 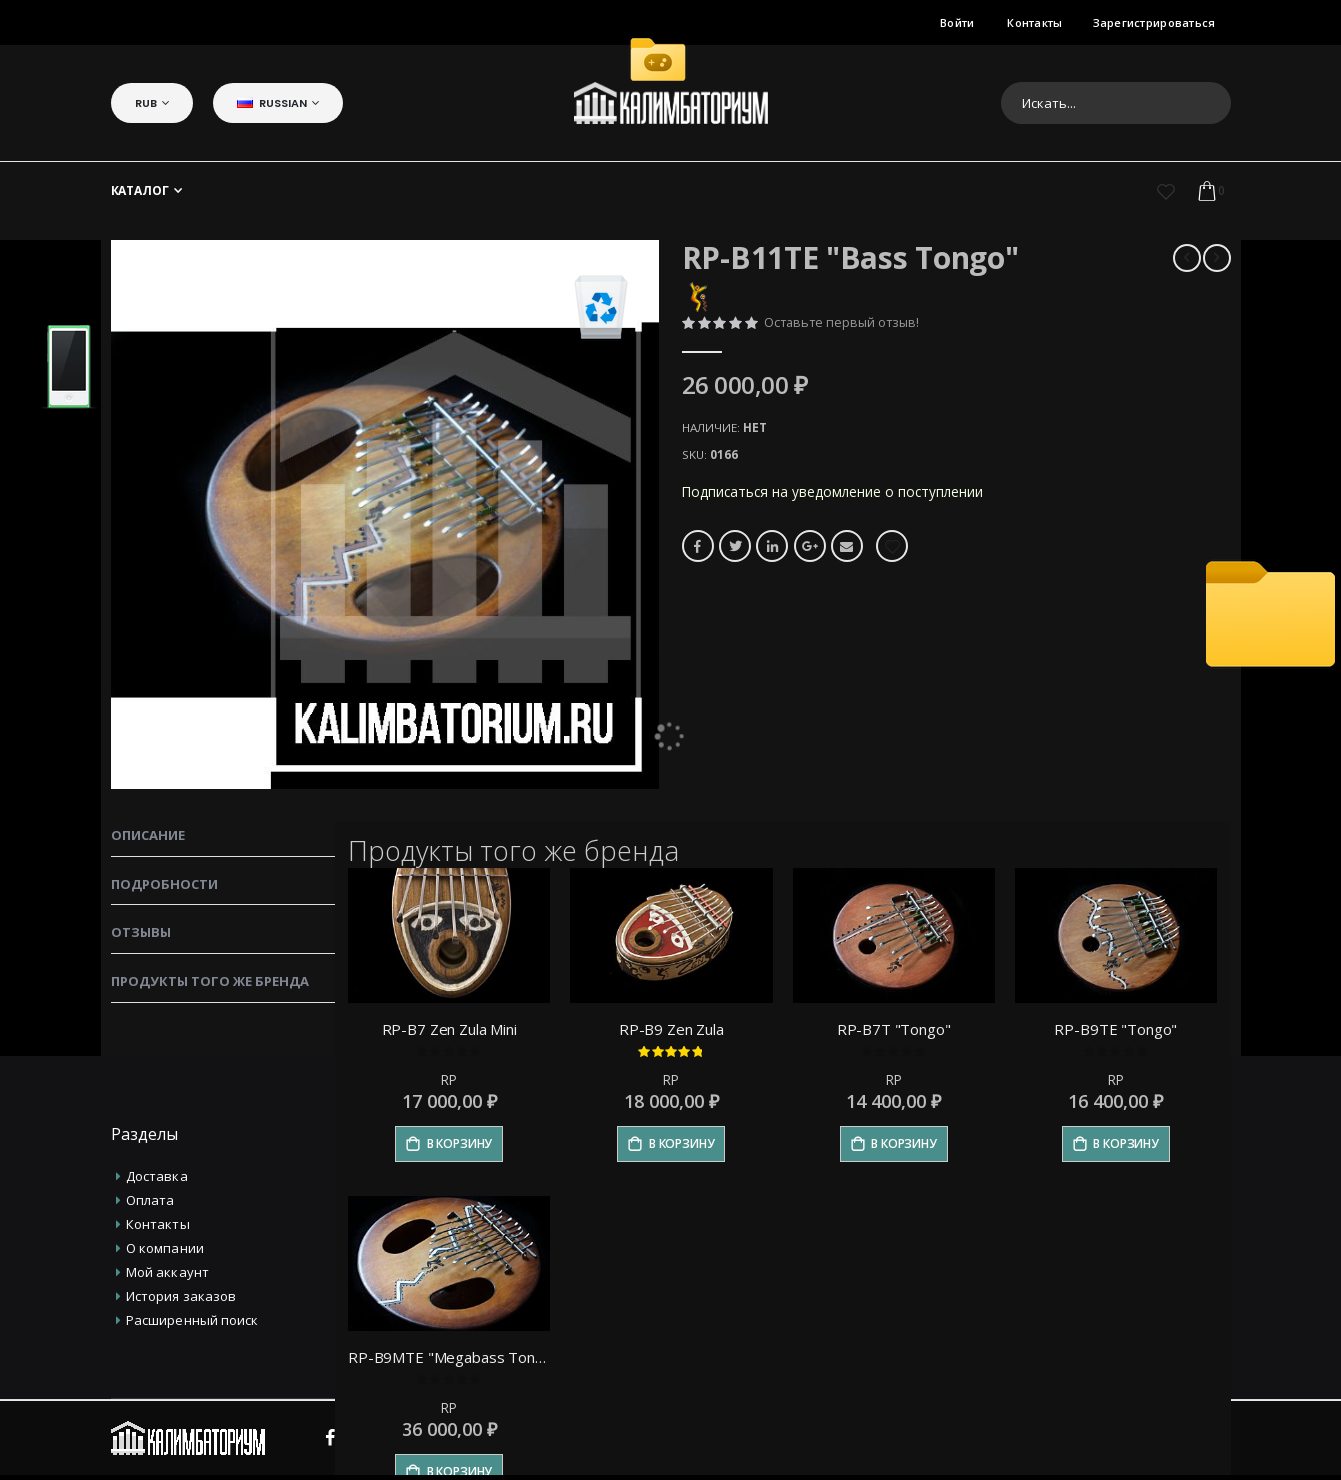 What do you see at coordinates (658, 61) in the screenshot?
I see `open your games folder` at bounding box center [658, 61].